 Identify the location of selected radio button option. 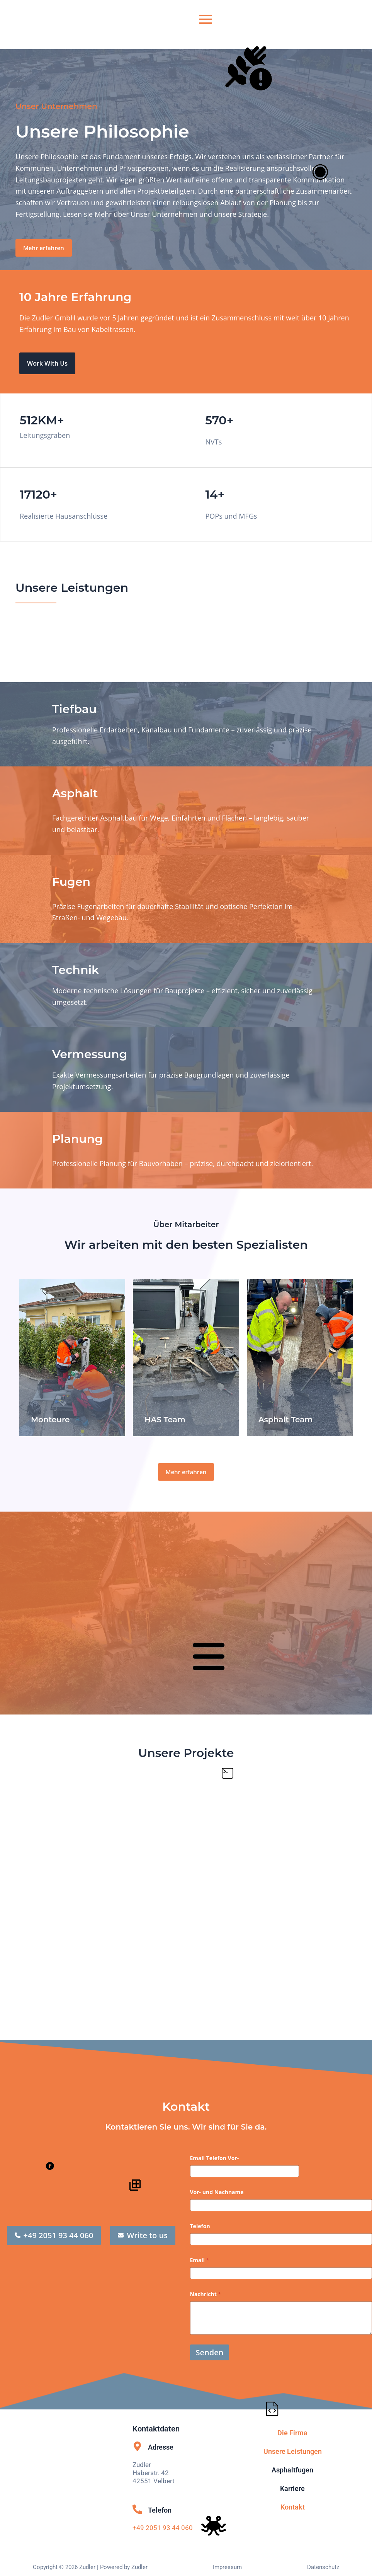
(320, 172).